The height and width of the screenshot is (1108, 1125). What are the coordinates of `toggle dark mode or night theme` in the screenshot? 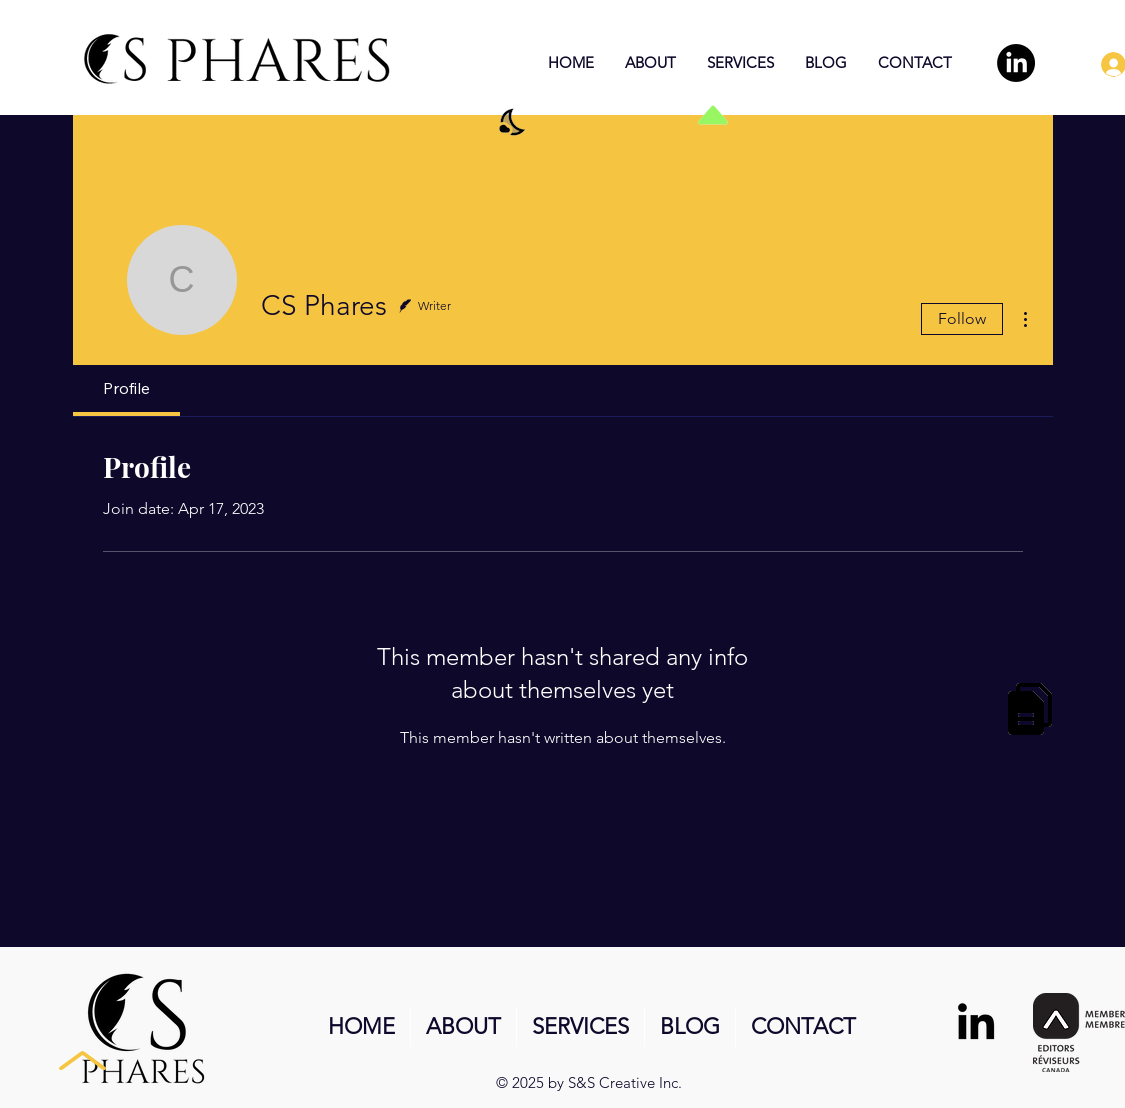 It's located at (514, 122).